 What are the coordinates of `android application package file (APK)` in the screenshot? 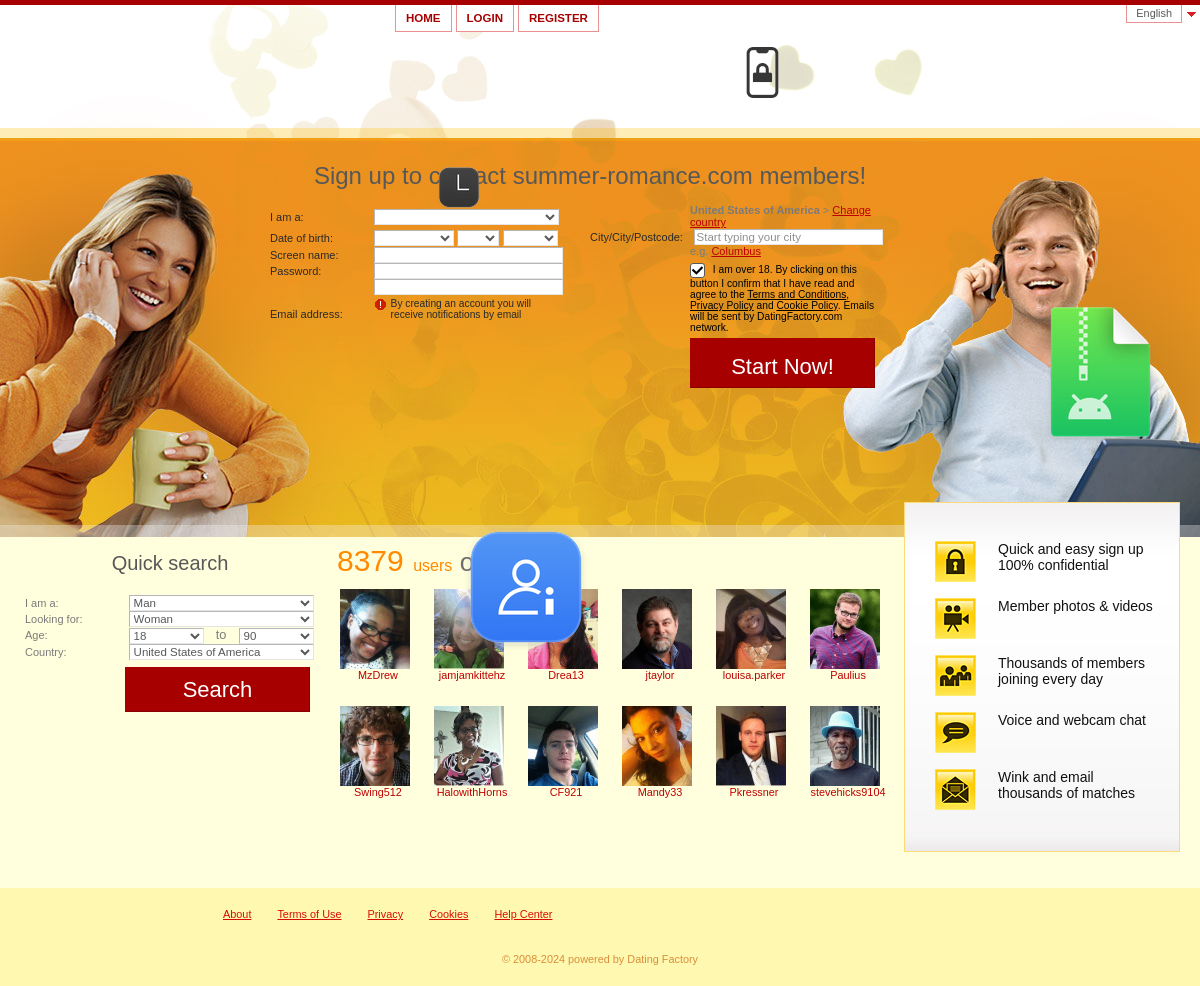 It's located at (1100, 374).